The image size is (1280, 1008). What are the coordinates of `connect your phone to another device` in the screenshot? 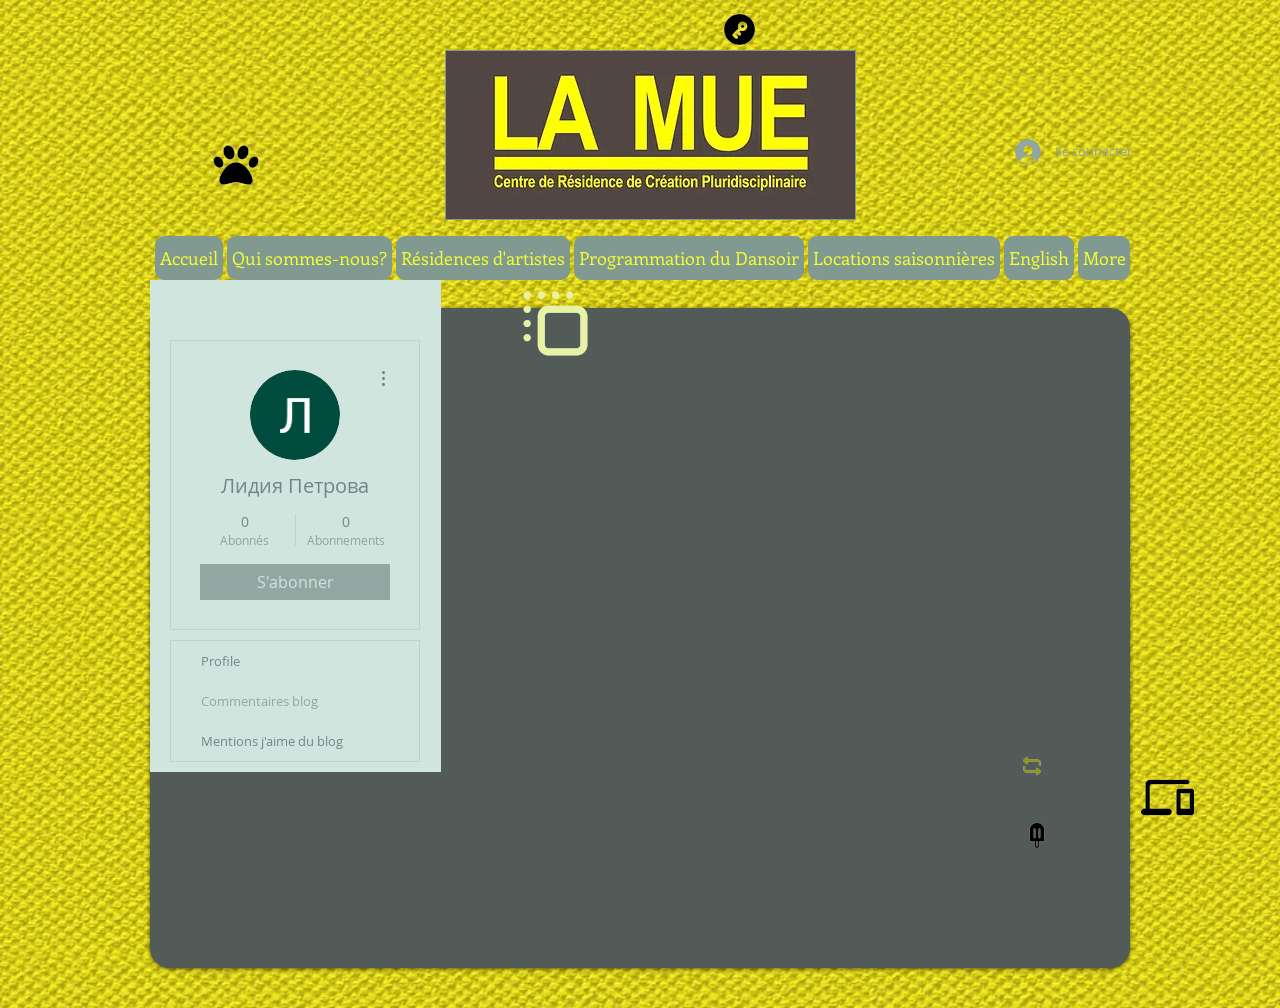 It's located at (1167, 797).